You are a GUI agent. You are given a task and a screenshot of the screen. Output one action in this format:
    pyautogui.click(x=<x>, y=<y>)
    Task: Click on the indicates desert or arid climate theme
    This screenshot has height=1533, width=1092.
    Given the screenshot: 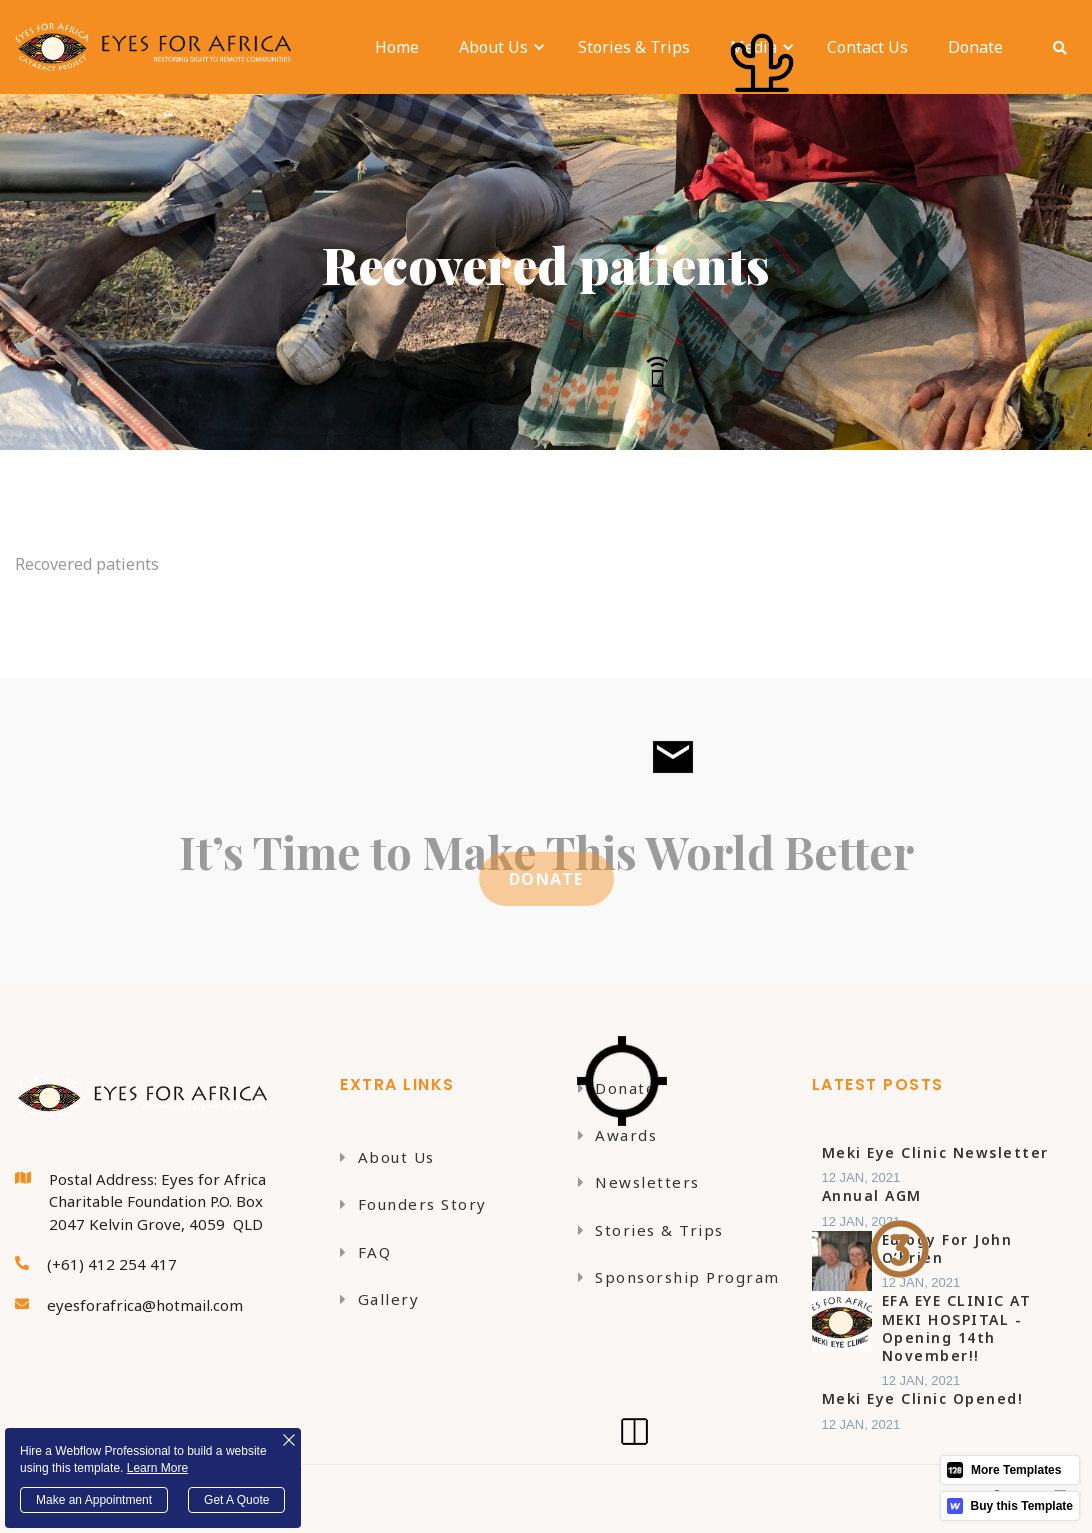 What is the action you would take?
    pyautogui.click(x=762, y=65)
    